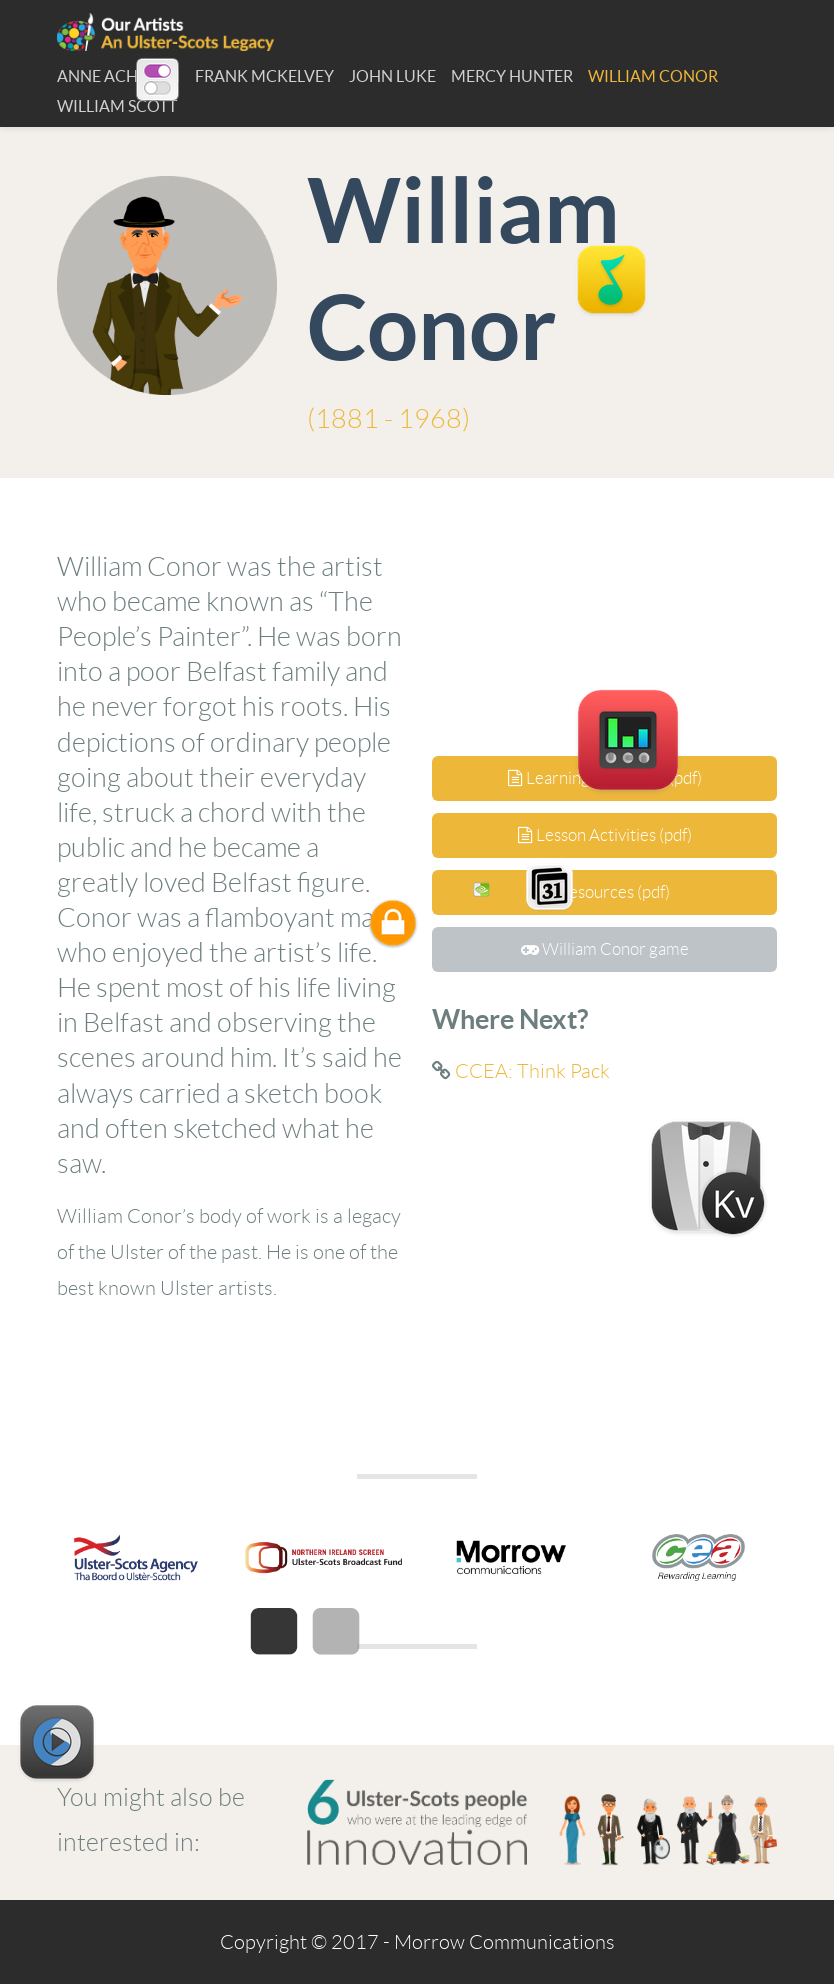 The width and height of the screenshot is (834, 1984). What do you see at coordinates (157, 79) in the screenshot?
I see `open gnome tweaks settings` at bounding box center [157, 79].